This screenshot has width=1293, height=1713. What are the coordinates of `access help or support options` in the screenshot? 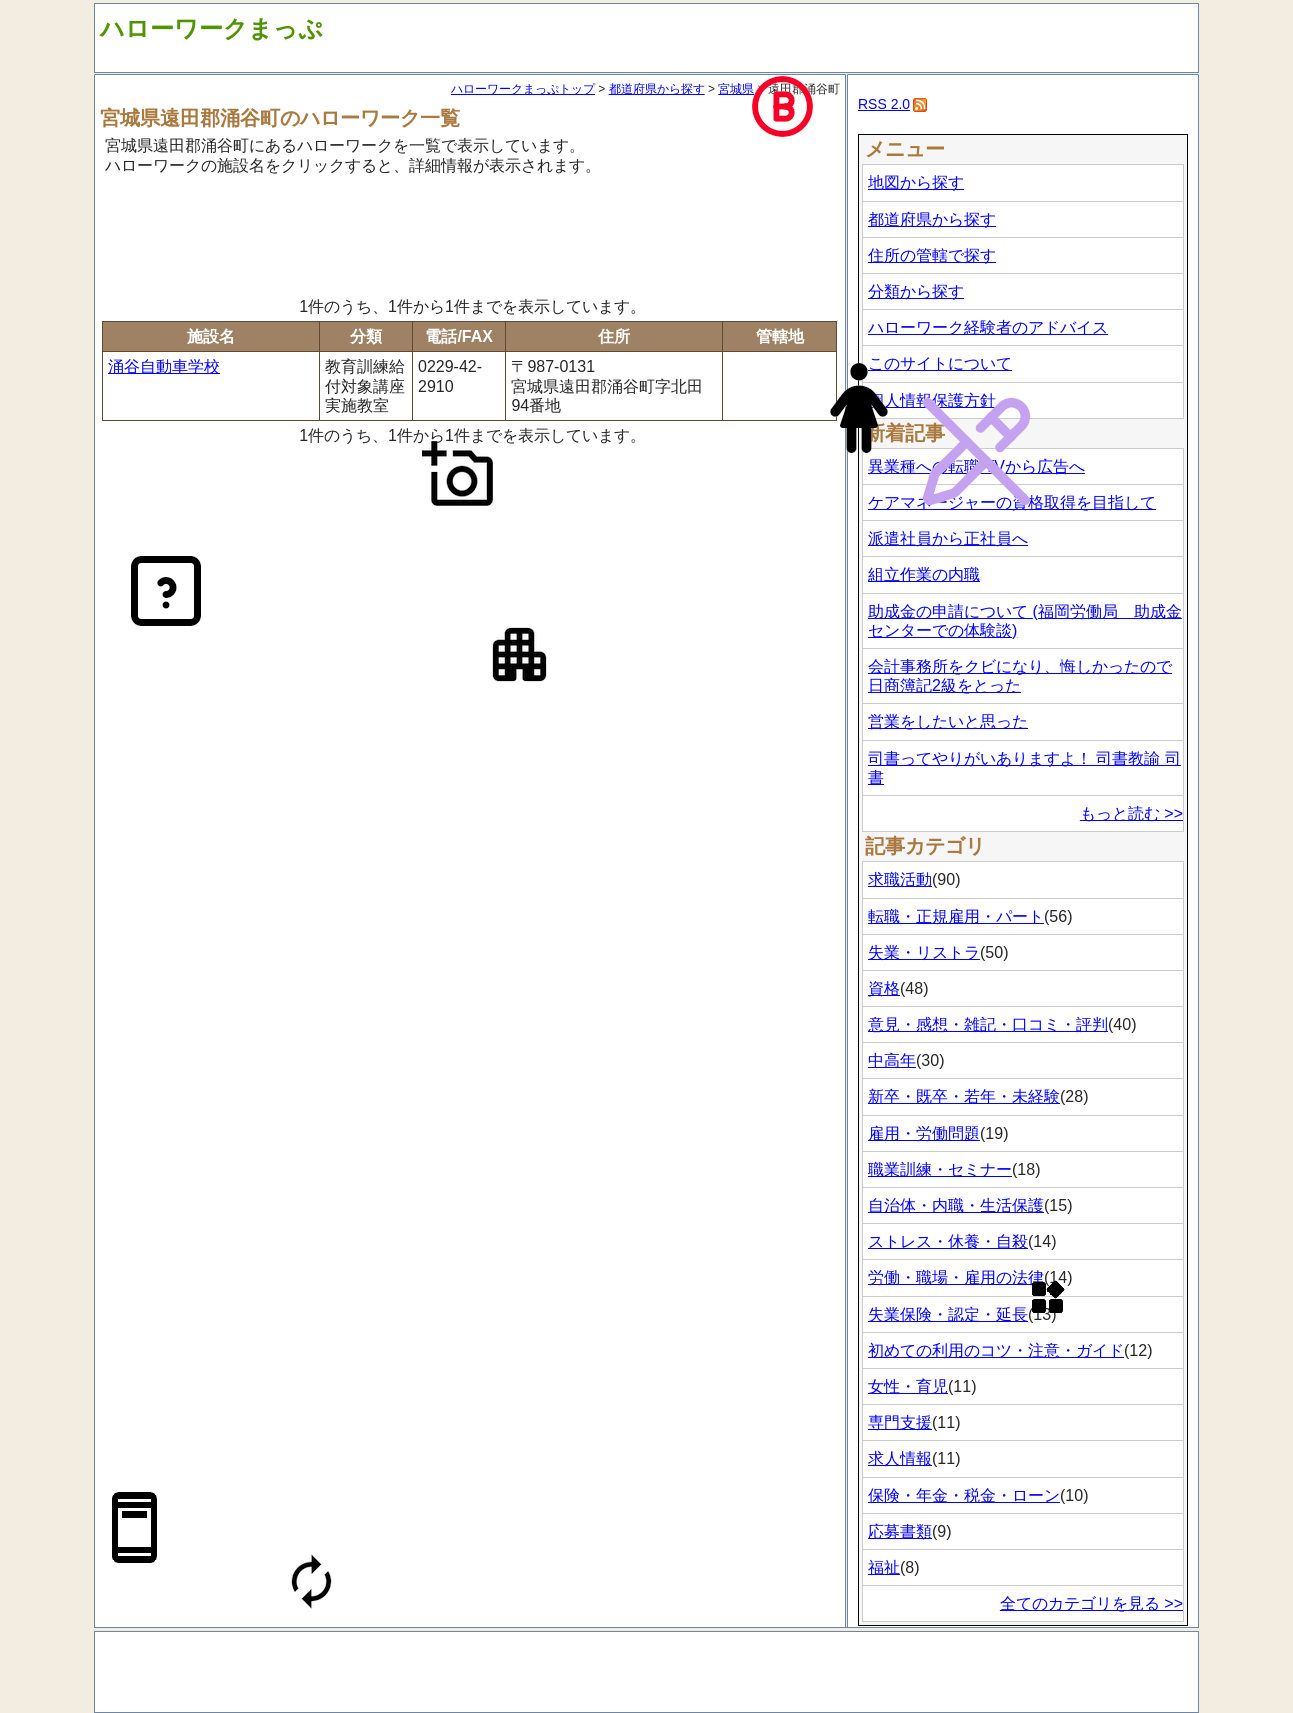 It's located at (166, 591).